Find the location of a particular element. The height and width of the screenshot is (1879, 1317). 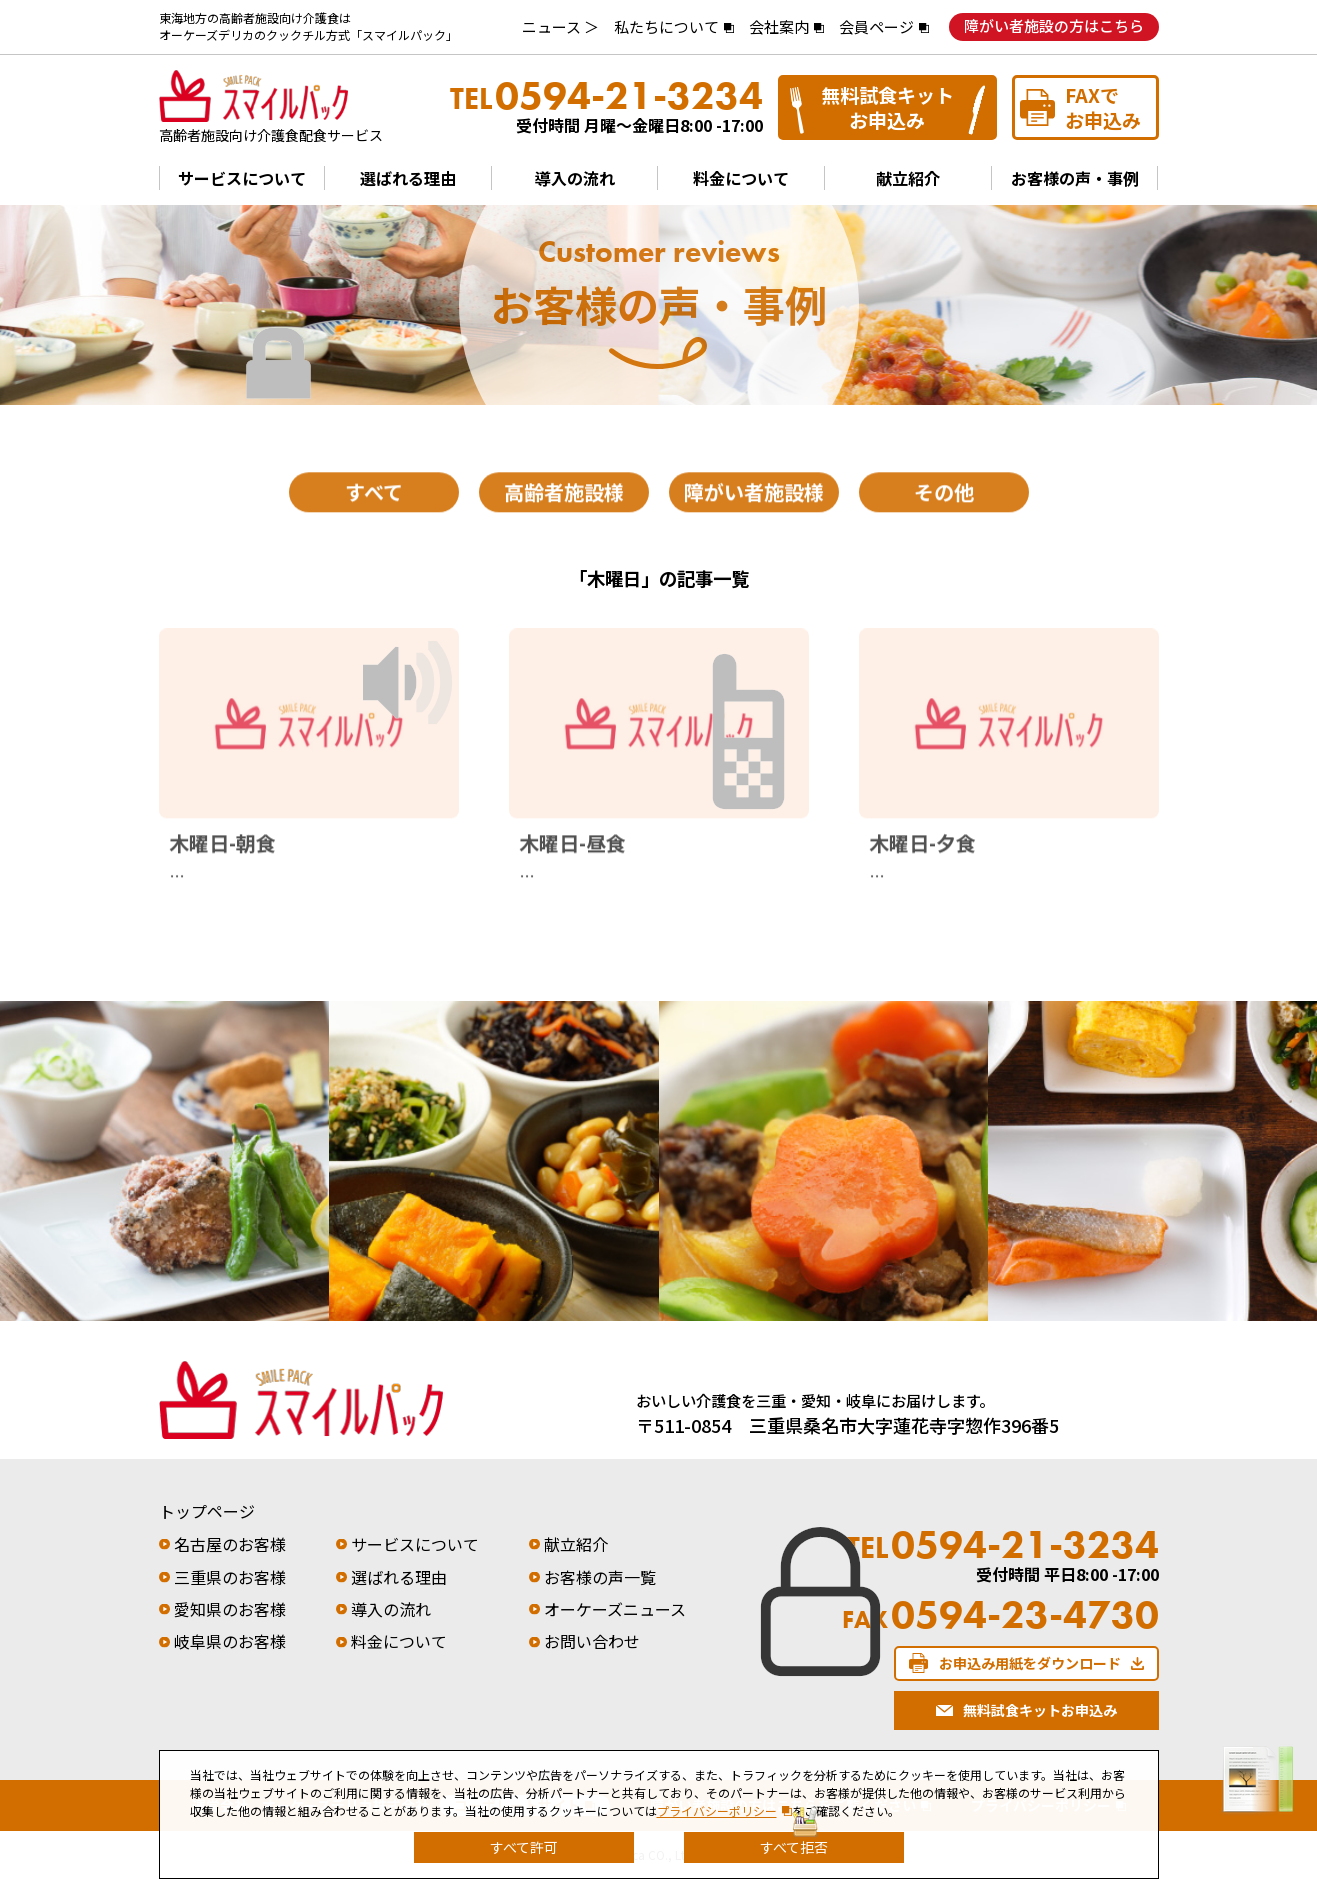

make a phone call is located at coordinates (748, 737).